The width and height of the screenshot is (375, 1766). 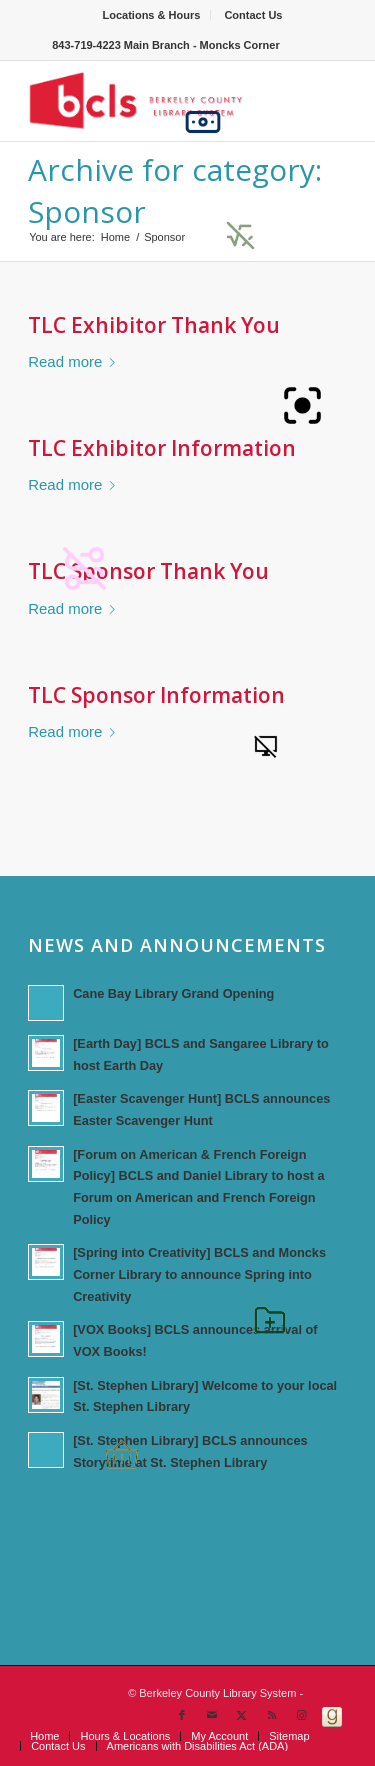 What do you see at coordinates (84, 568) in the screenshot?
I see `disable route navigation` at bounding box center [84, 568].